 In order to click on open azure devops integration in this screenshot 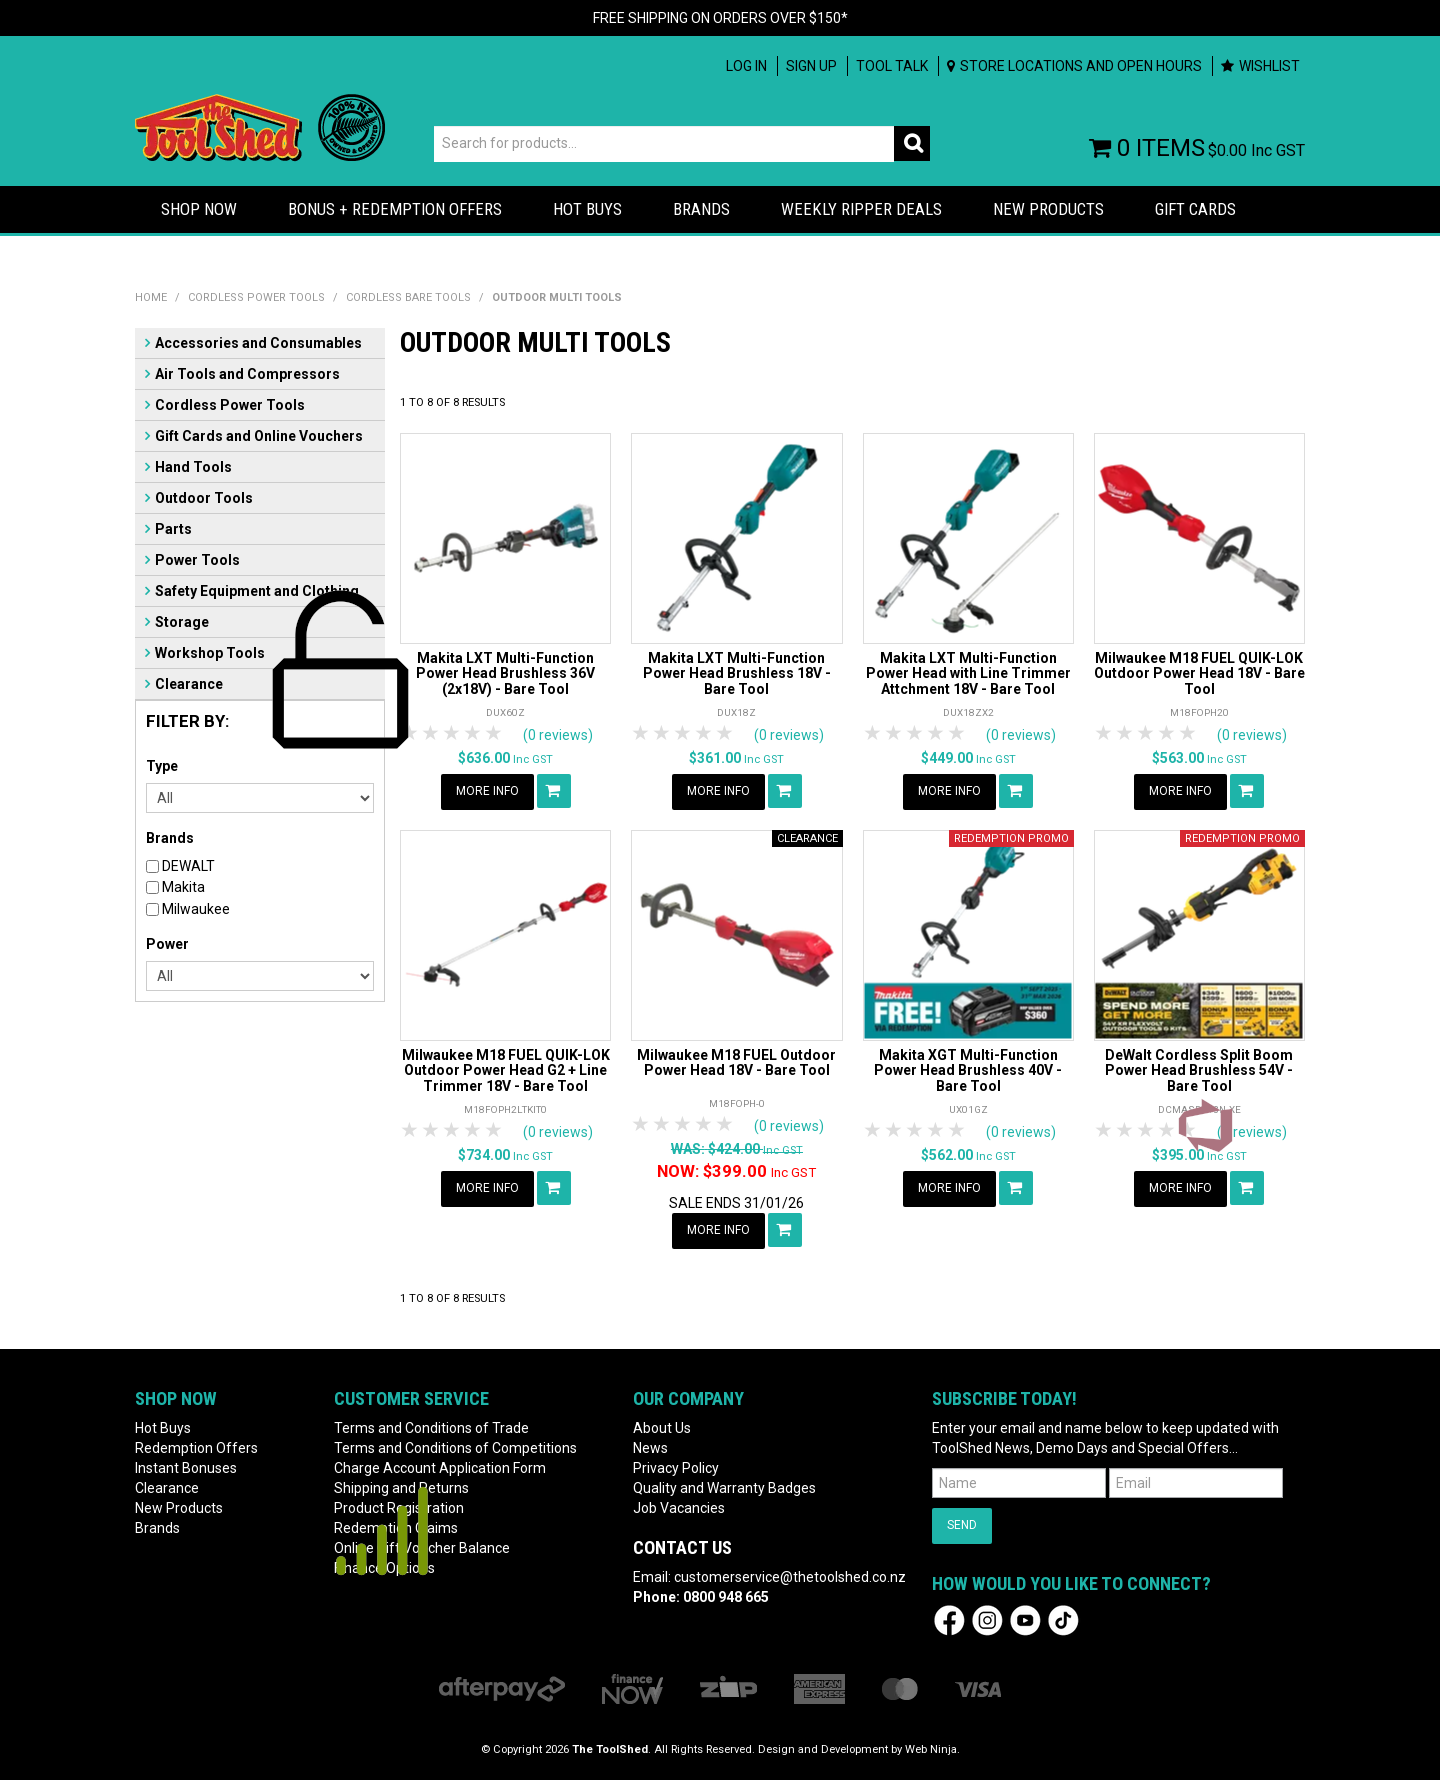, I will do `click(1205, 1125)`.